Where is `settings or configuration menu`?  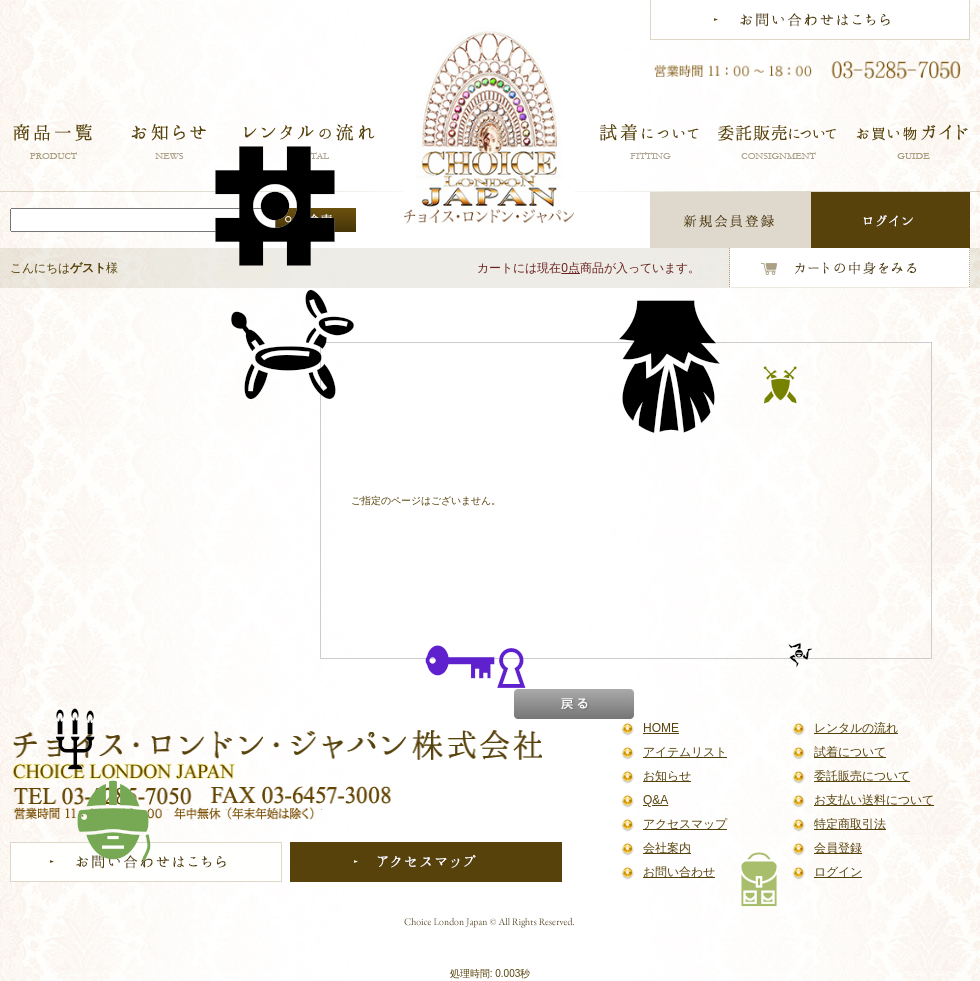
settings or configuration menu is located at coordinates (275, 206).